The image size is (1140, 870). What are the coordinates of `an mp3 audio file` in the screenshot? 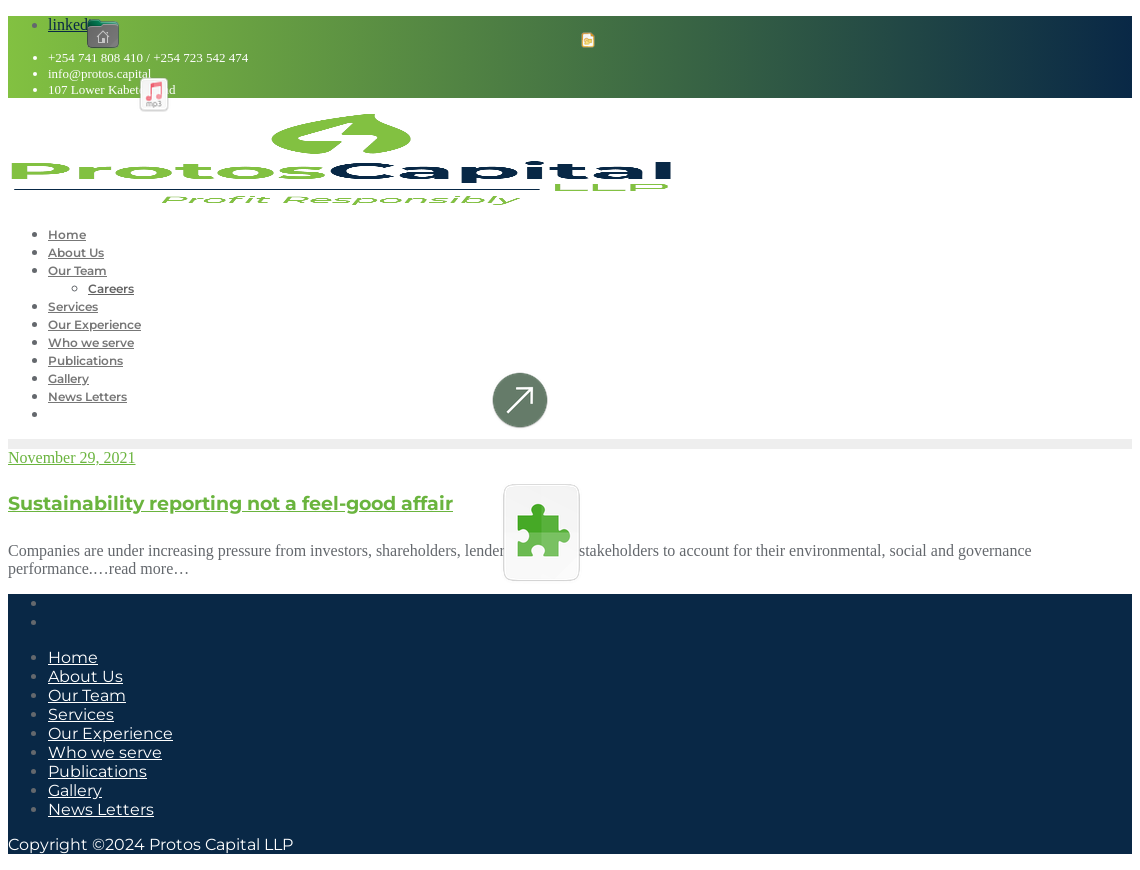 It's located at (154, 94).